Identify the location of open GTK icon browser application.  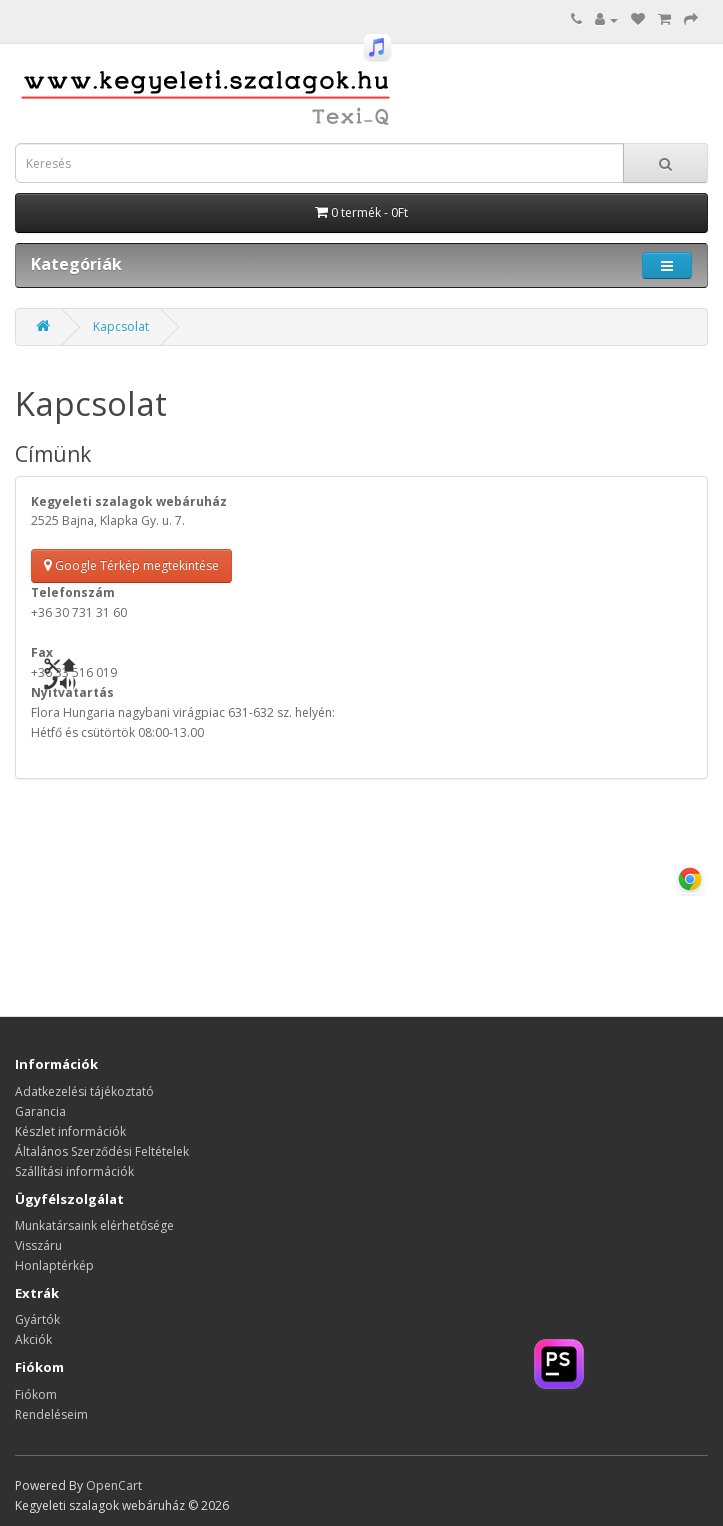
(60, 674).